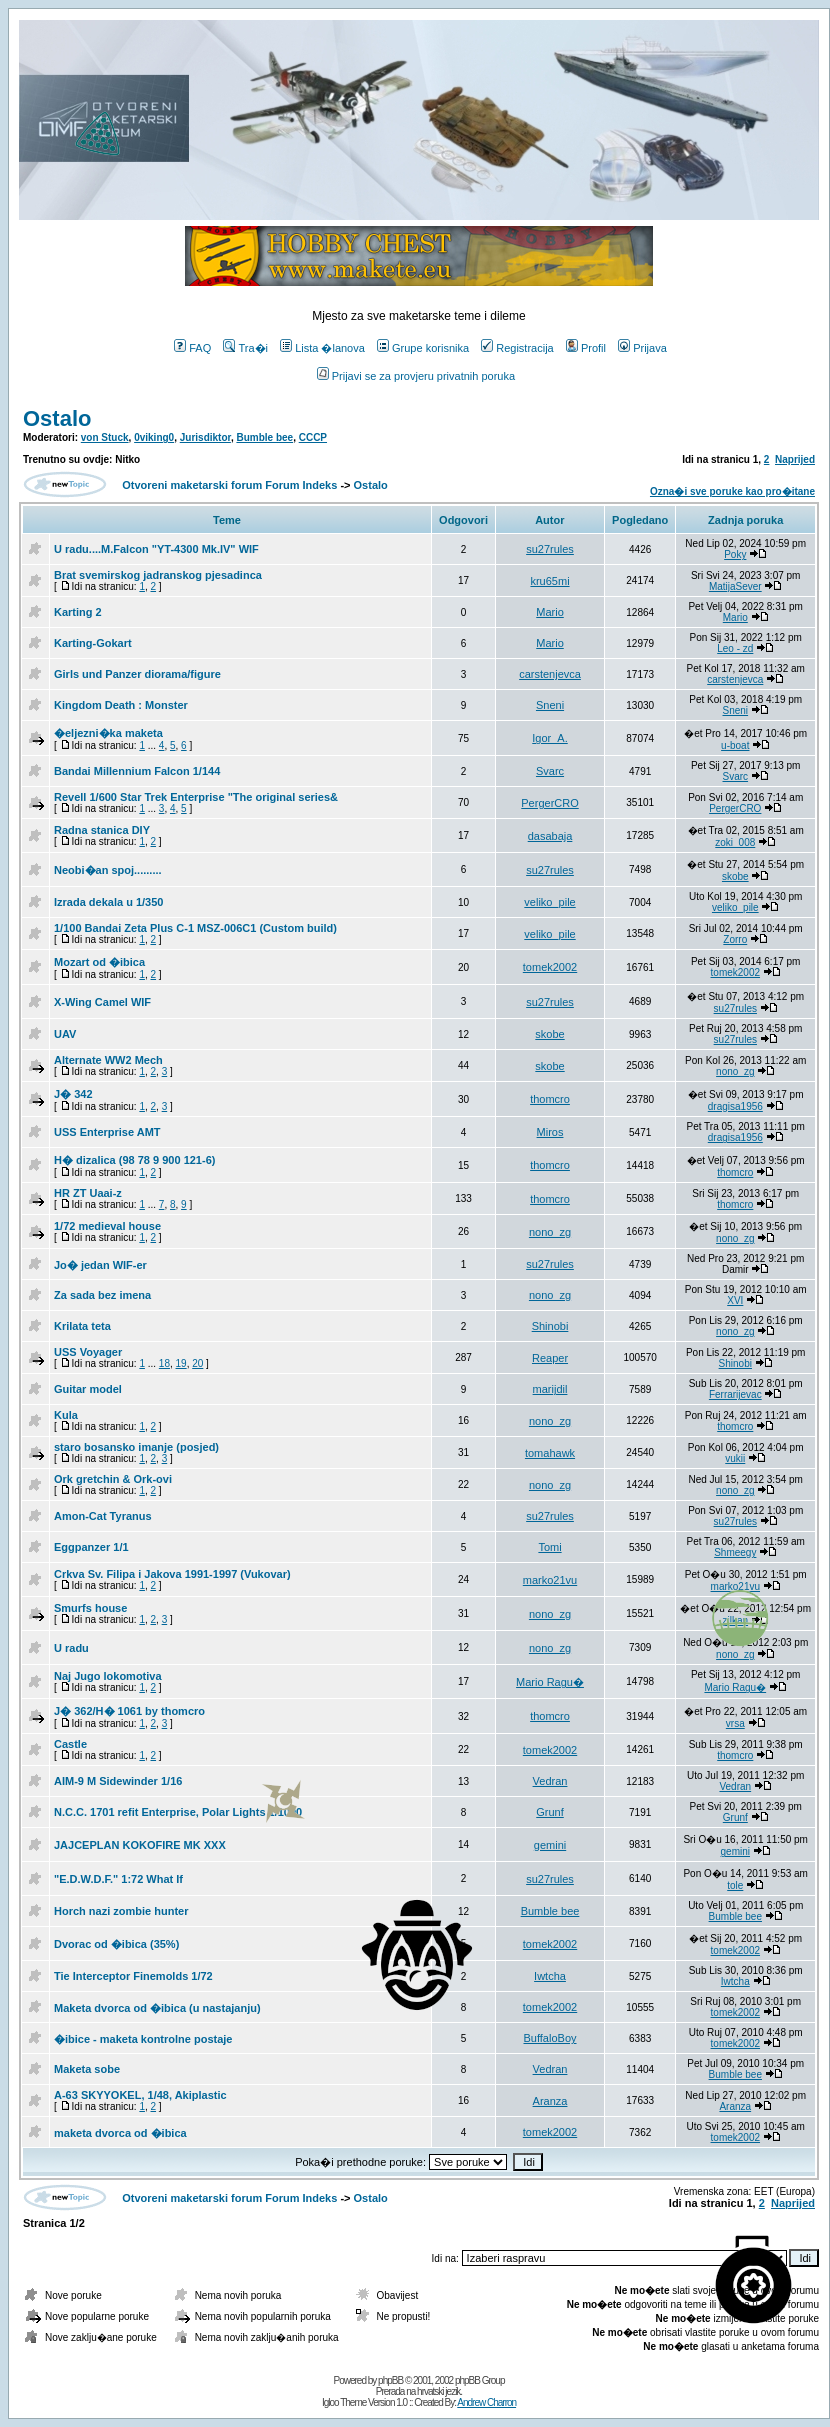 This screenshot has height=2427, width=830. Describe the element at coordinates (417, 1955) in the screenshot. I see `select clown or jester character` at that location.